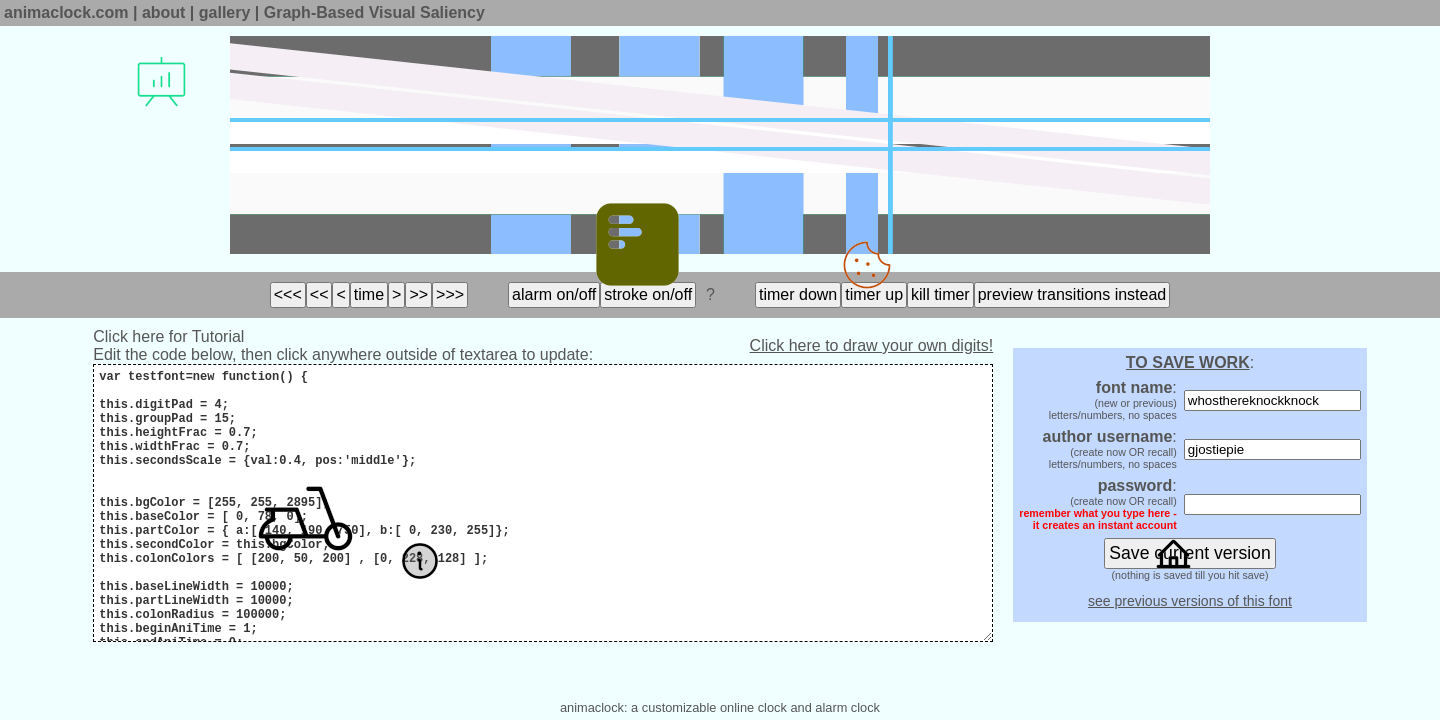 This screenshot has height=720, width=1440. I want to click on select moped or scooter delivery option, so click(305, 521).